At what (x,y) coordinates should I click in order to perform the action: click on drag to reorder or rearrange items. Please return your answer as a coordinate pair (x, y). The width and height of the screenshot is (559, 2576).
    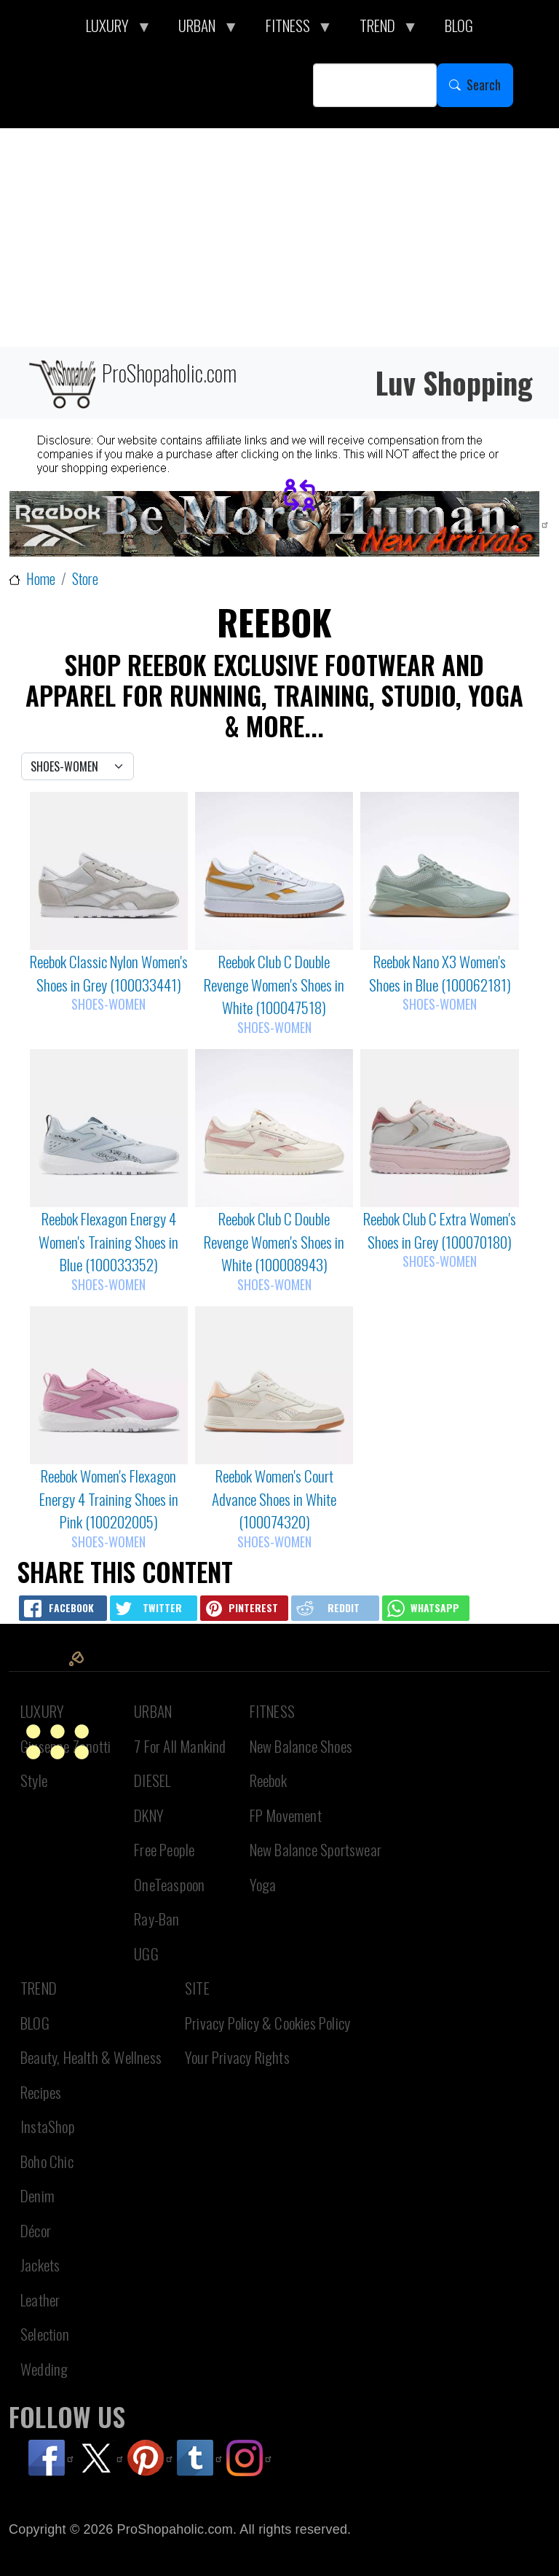
    Looking at the image, I should click on (58, 1742).